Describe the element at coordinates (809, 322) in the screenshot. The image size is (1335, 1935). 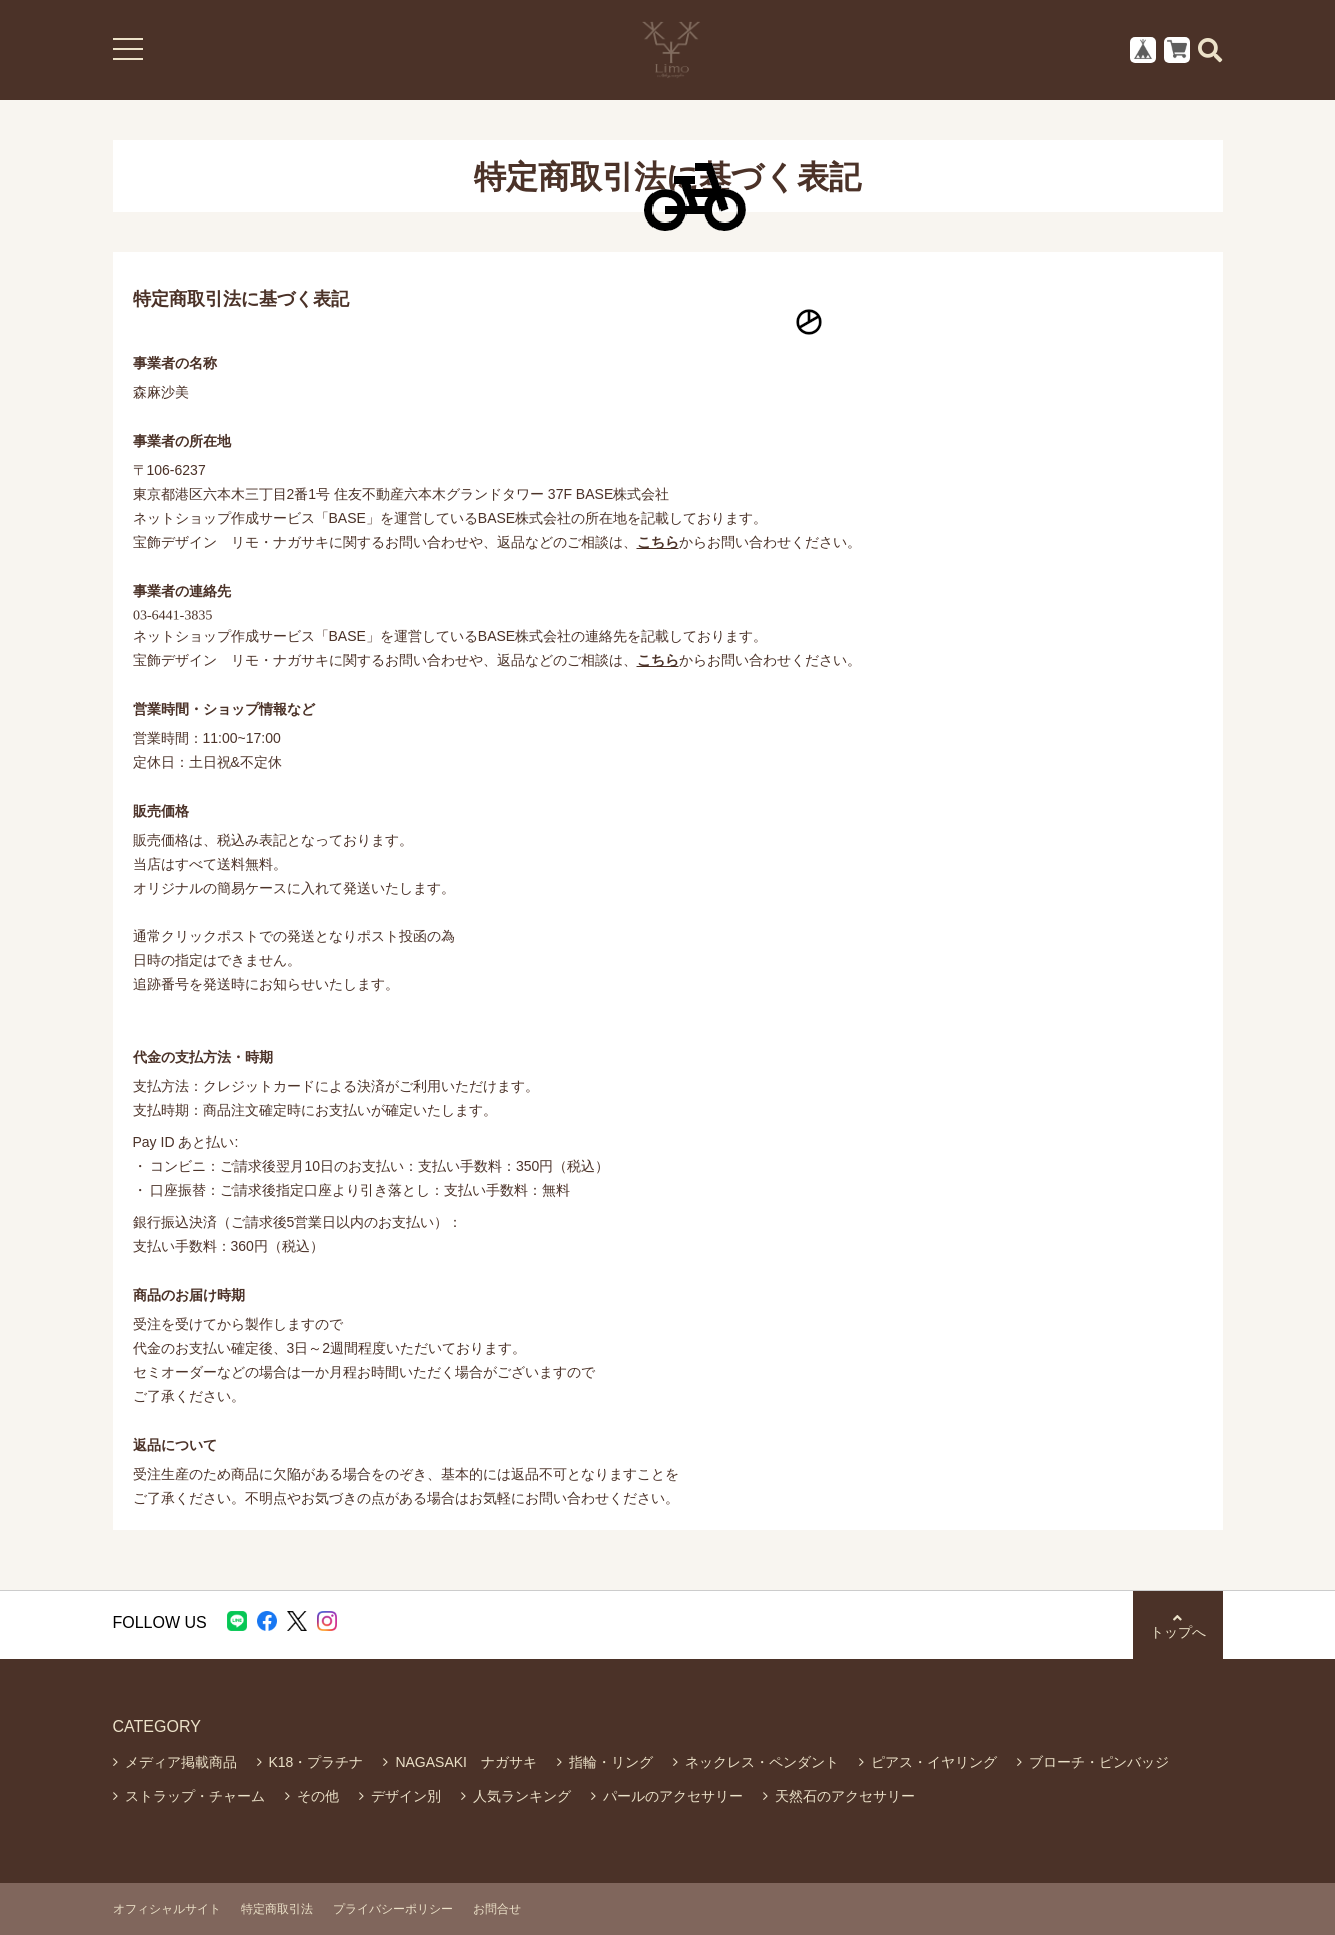
I see `view analytics or statistics breakdown` at that location.